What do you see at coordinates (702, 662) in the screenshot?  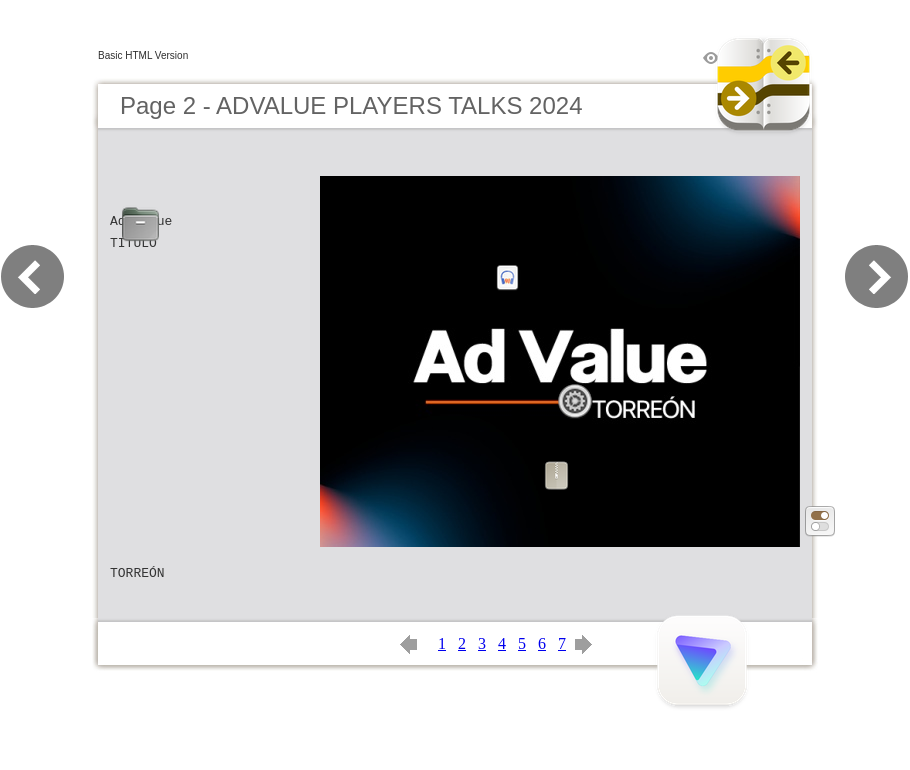 I see `launch ProtonVPN application` at bounding box center [702, 662].